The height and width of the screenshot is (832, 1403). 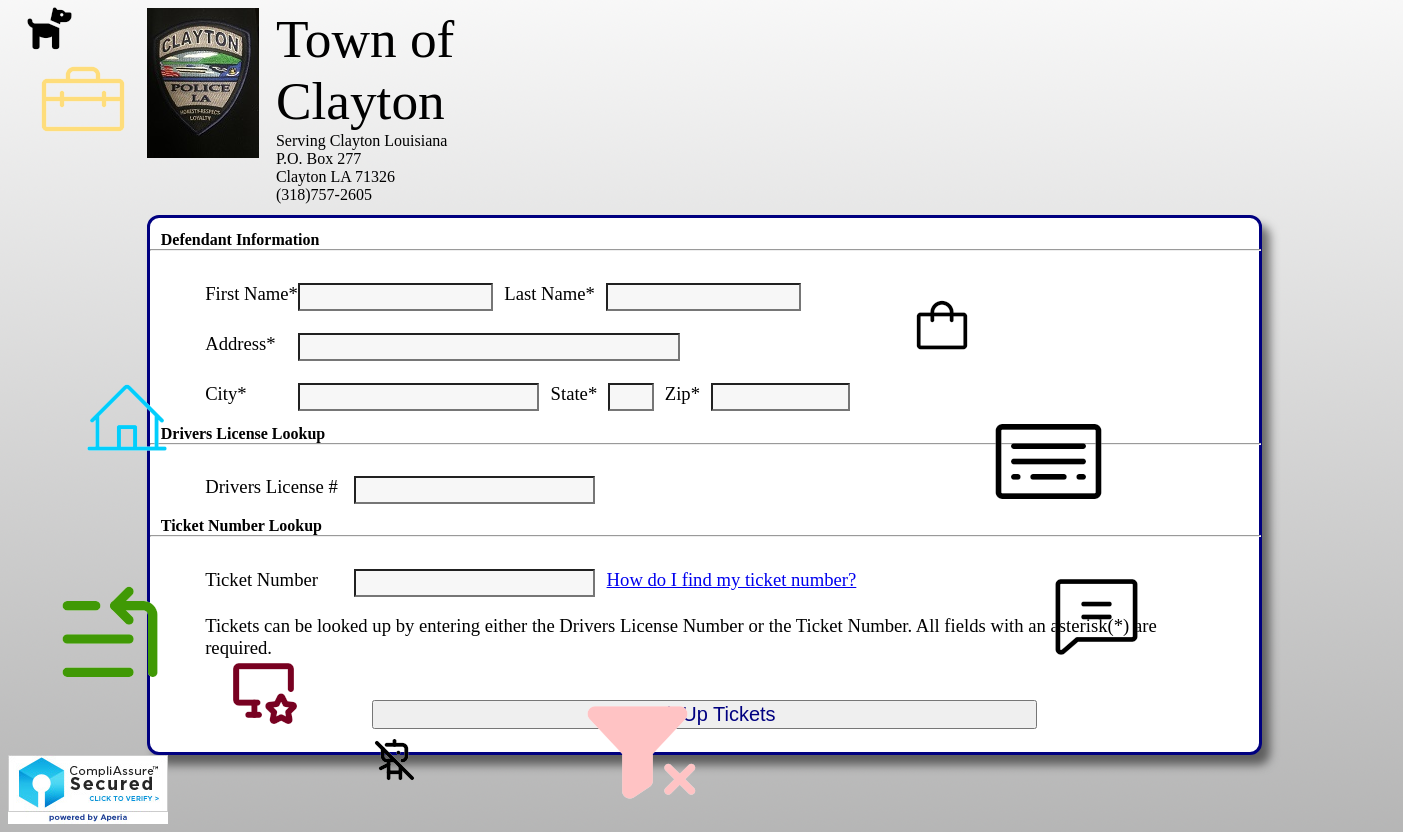 What do you see at coordinates (127, 419) in the screenshot?
I see `navigate to home screen` at bounding box center [127, 419].